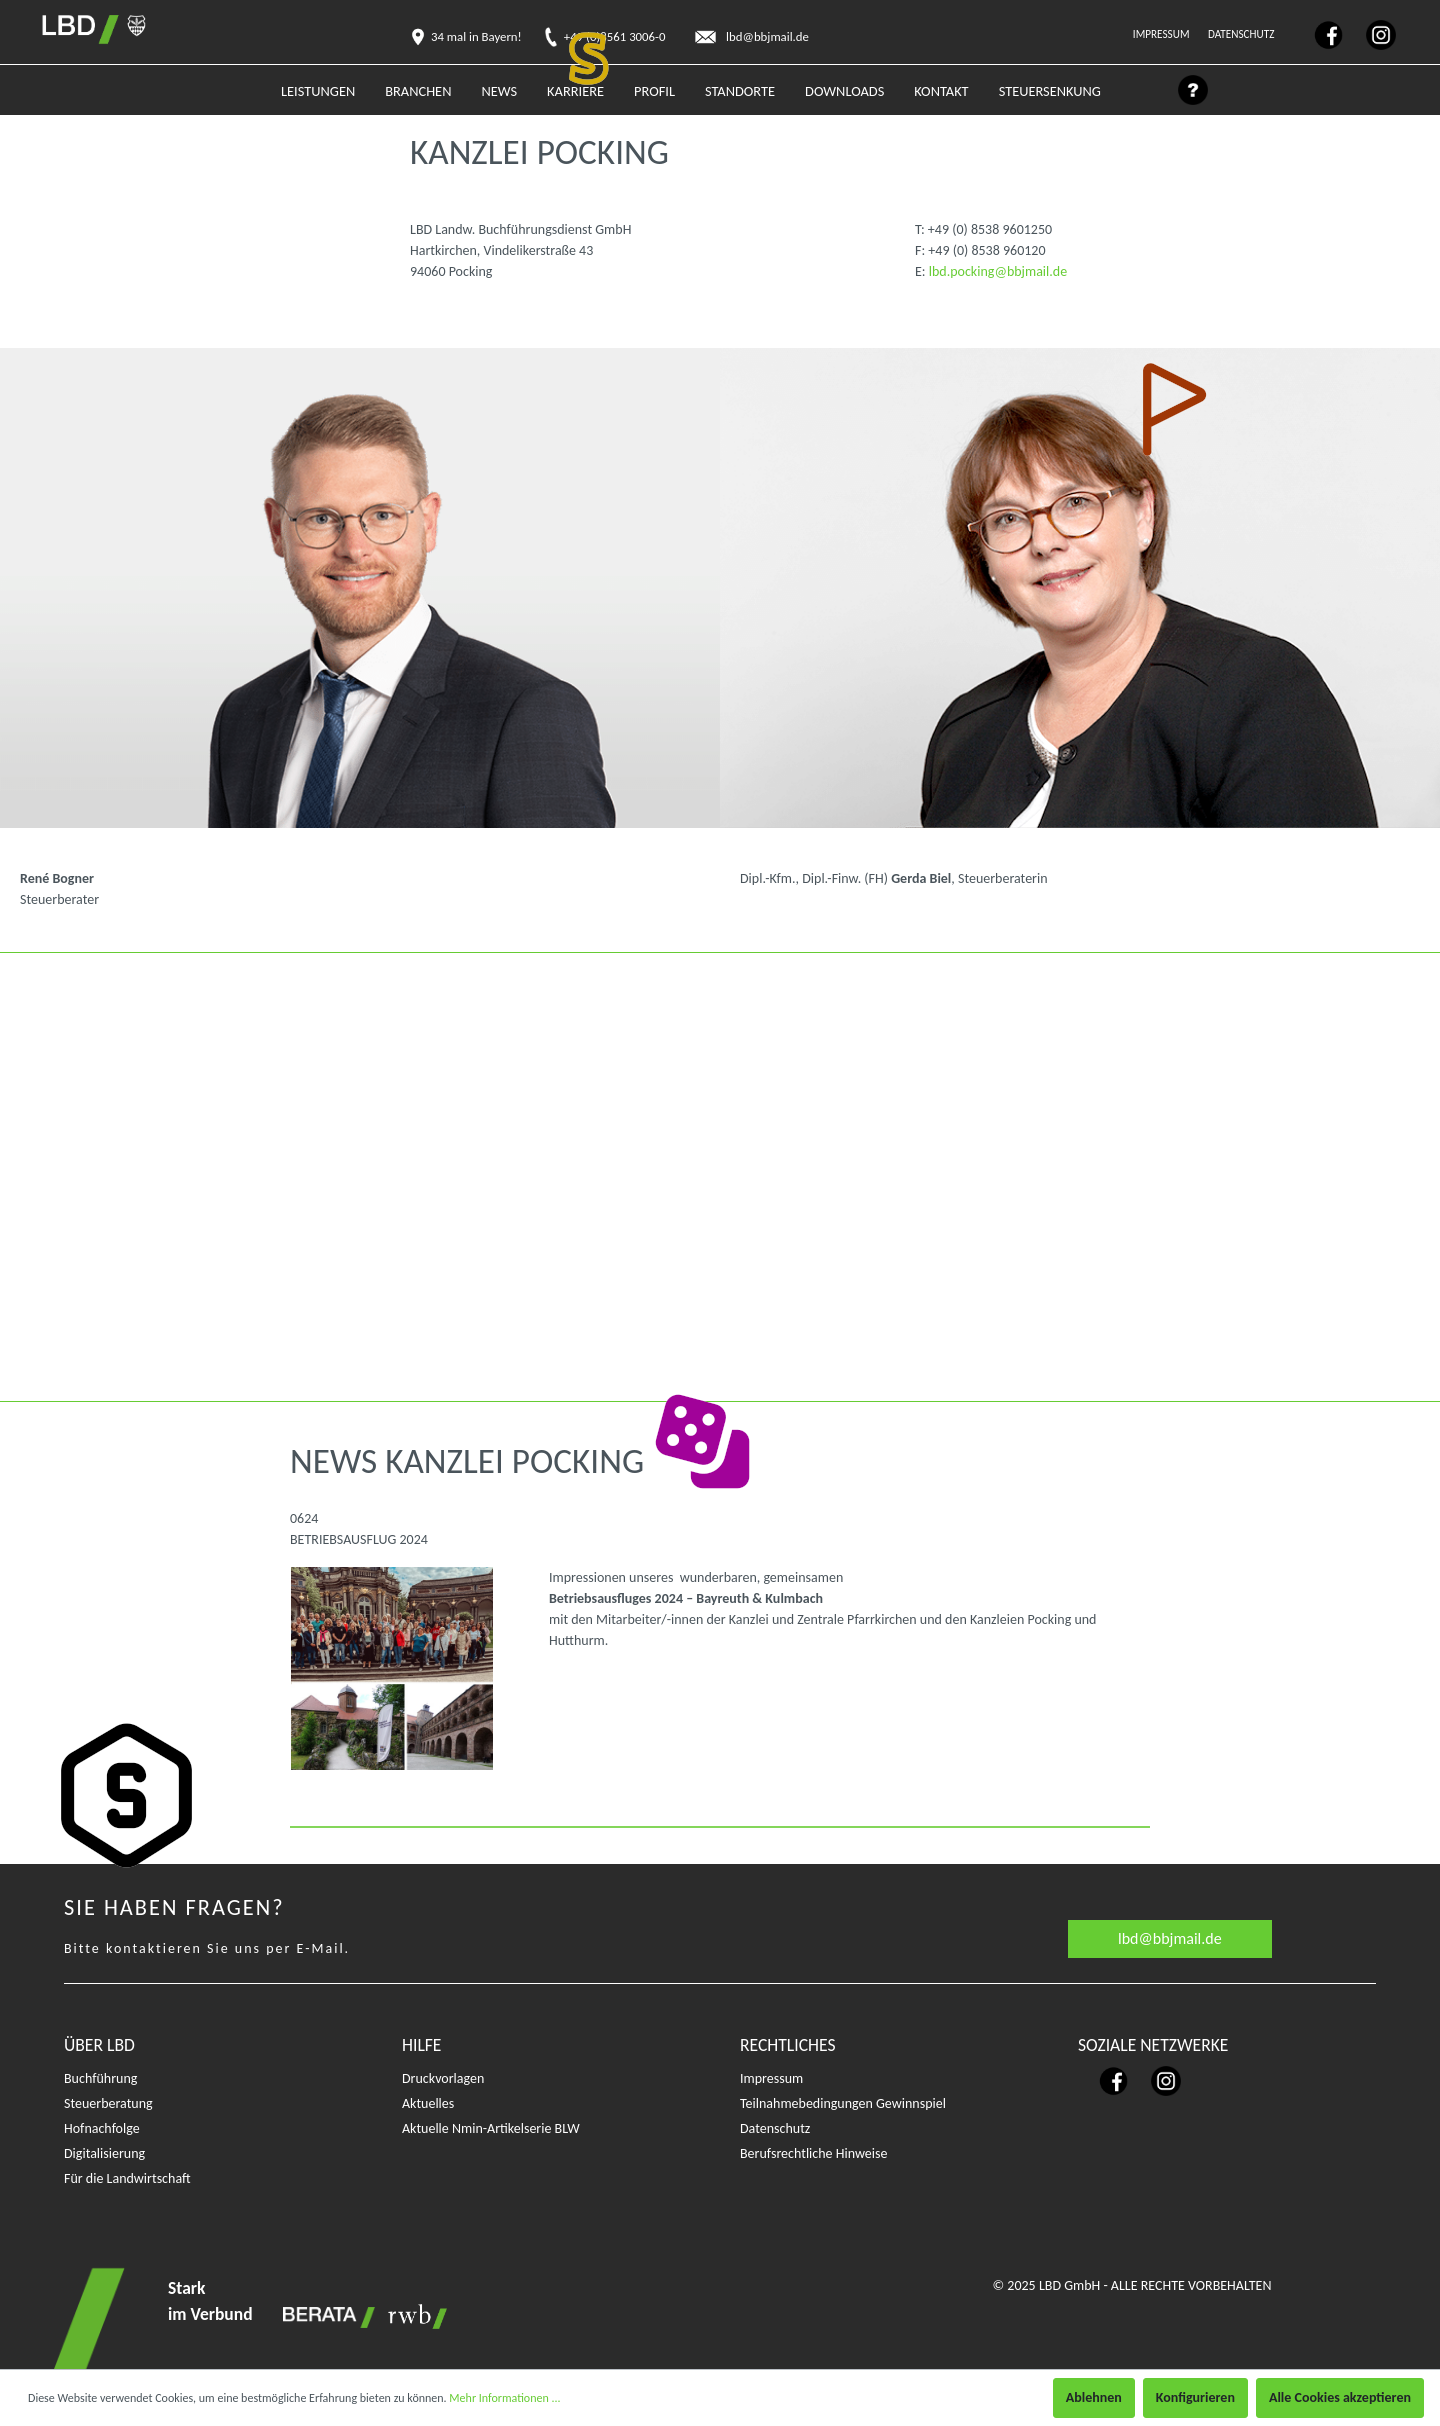 Image resolution: width=1440 pixels, height=2426 pixels. I want to click on randomize or shuffle content, so click(702, 1441).